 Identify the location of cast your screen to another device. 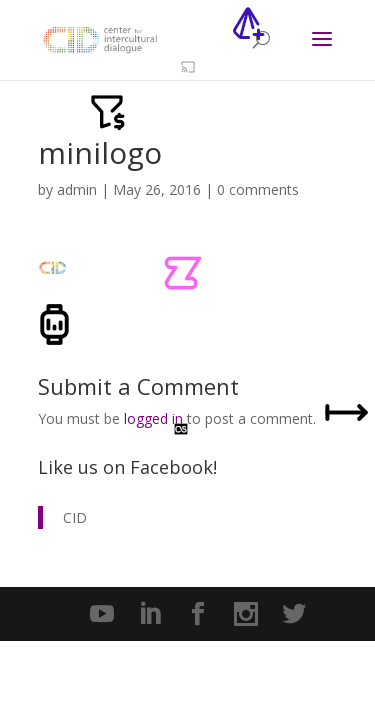
(188, 67).